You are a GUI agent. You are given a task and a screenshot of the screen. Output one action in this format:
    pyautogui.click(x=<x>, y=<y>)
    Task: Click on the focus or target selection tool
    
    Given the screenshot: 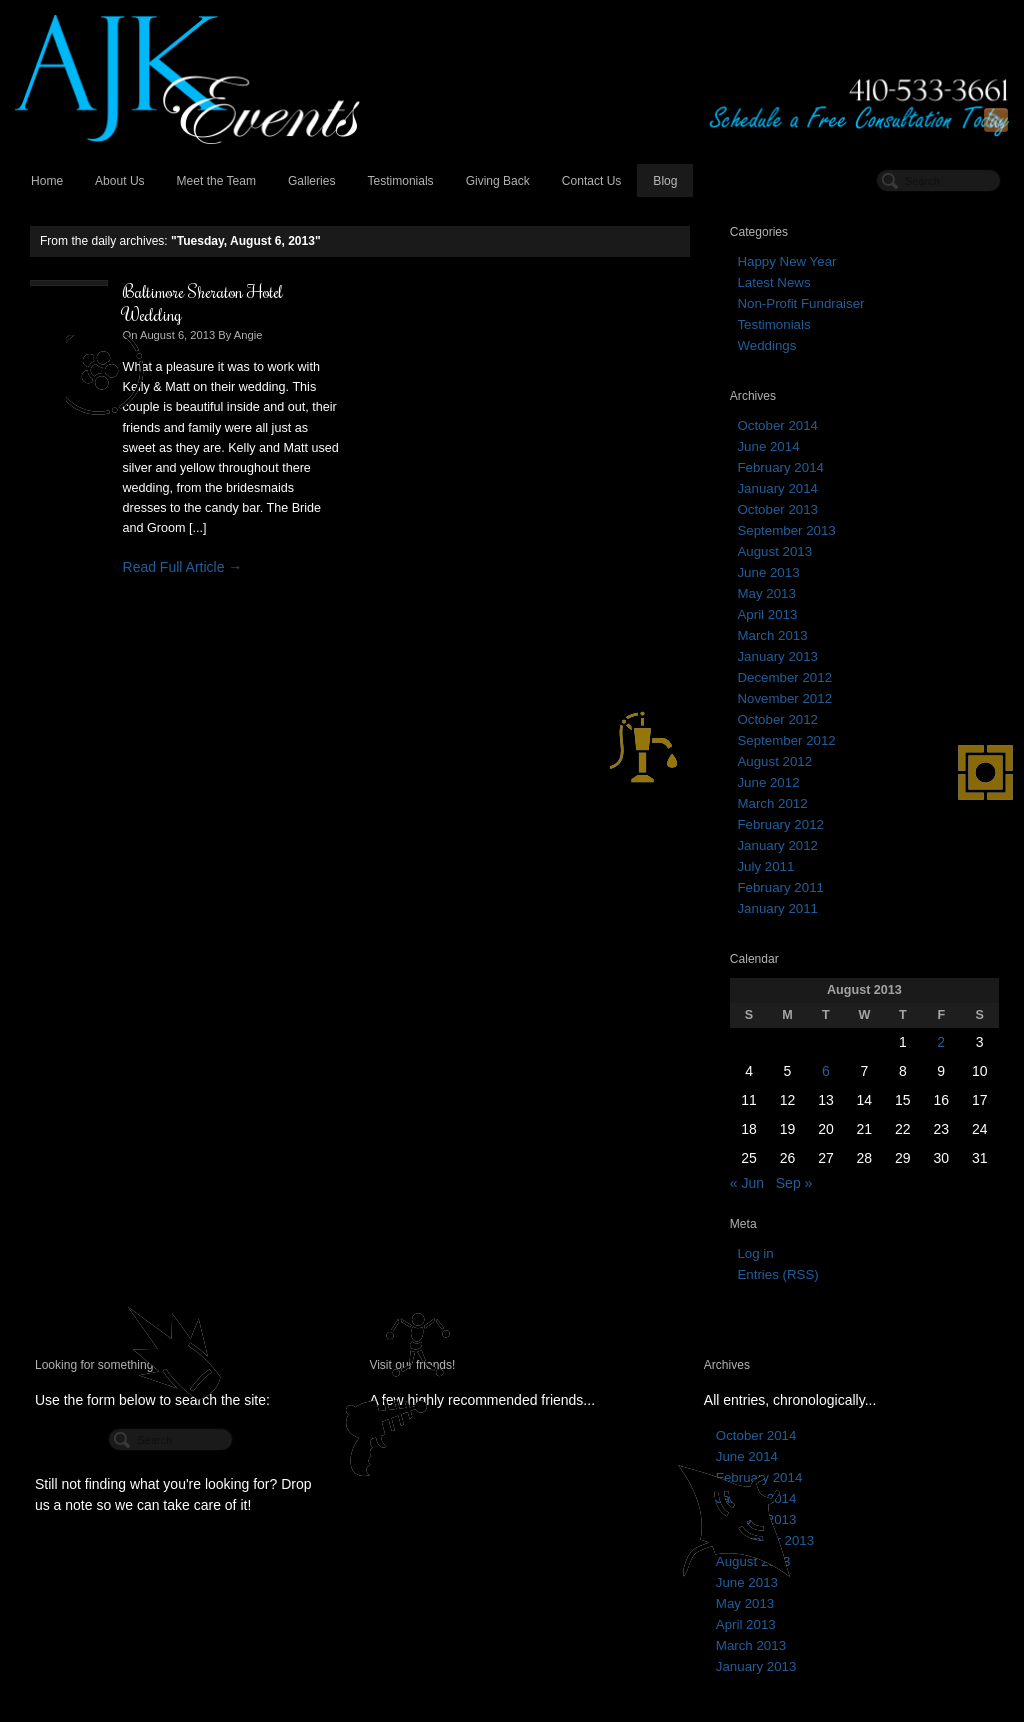 What is the action you would take?
    pyautogui.click(x=985, y=772)
    